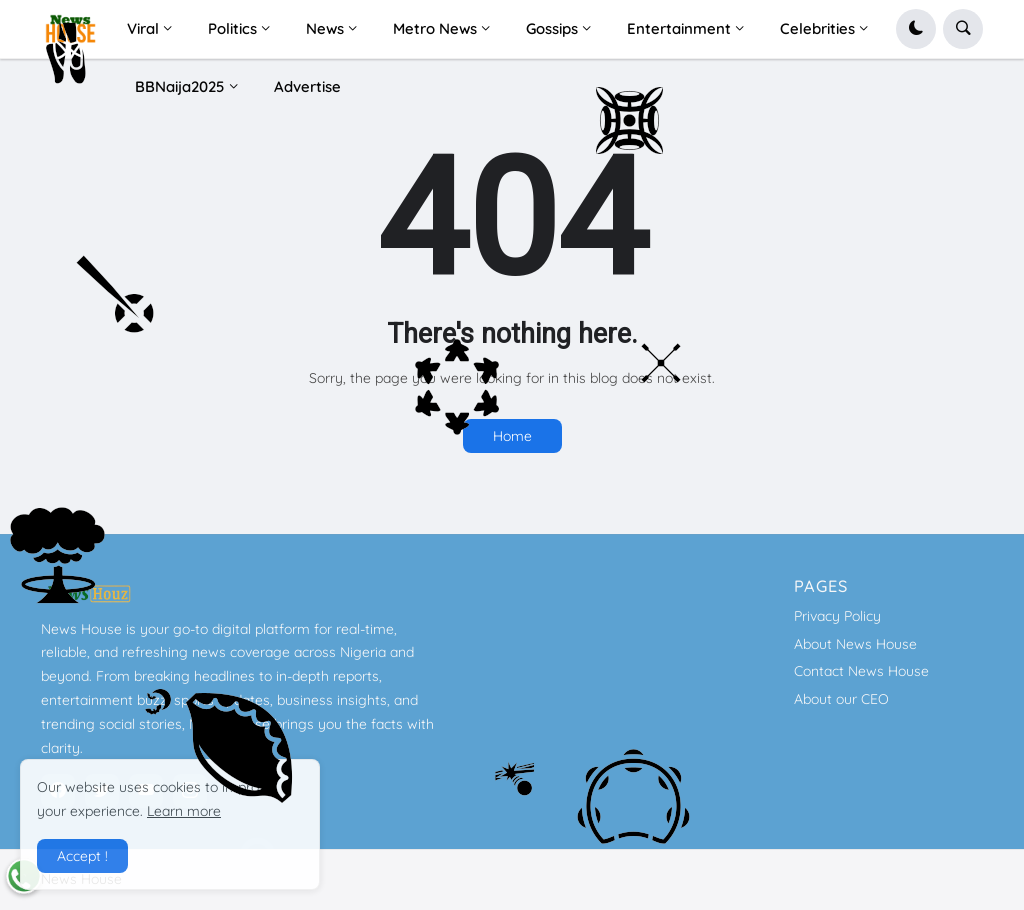  Describe the element at coordinates (514, 778) in the screenshot. I see `indicates ricochet or bounce effect in gameplay` at that location.